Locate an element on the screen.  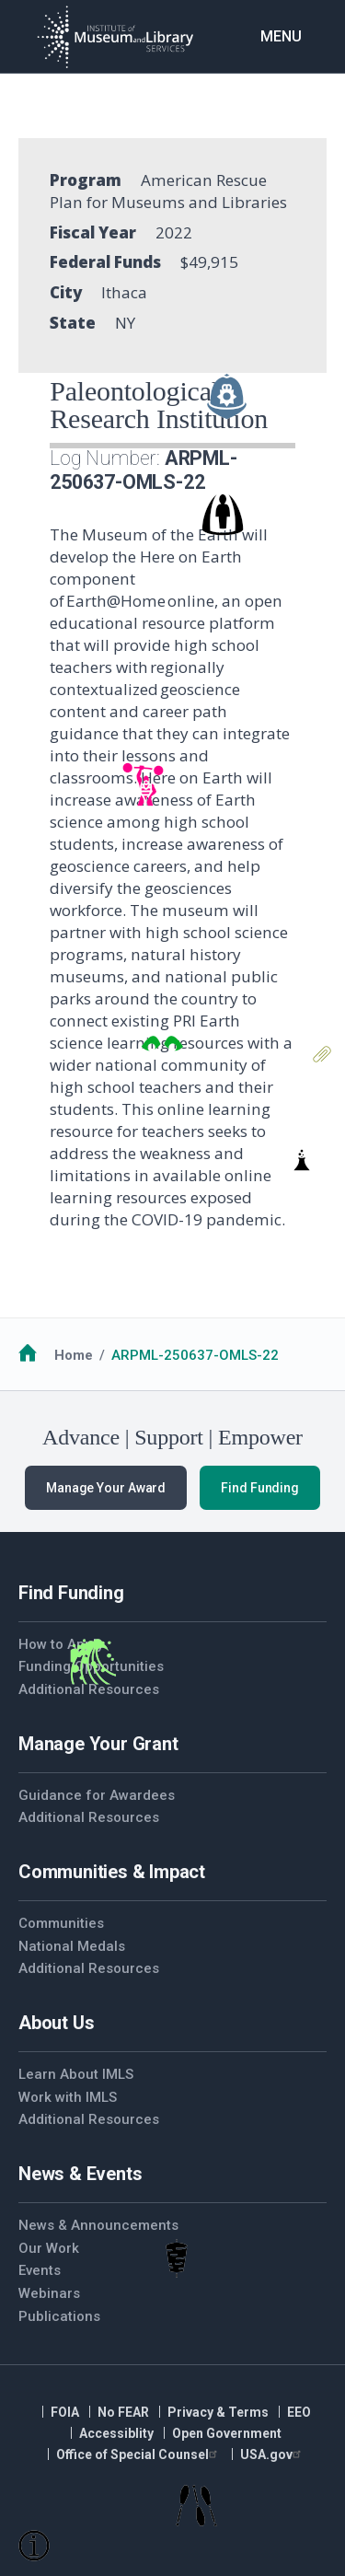
indicates a worried or anxious state is located at coordinates (162, 1045).